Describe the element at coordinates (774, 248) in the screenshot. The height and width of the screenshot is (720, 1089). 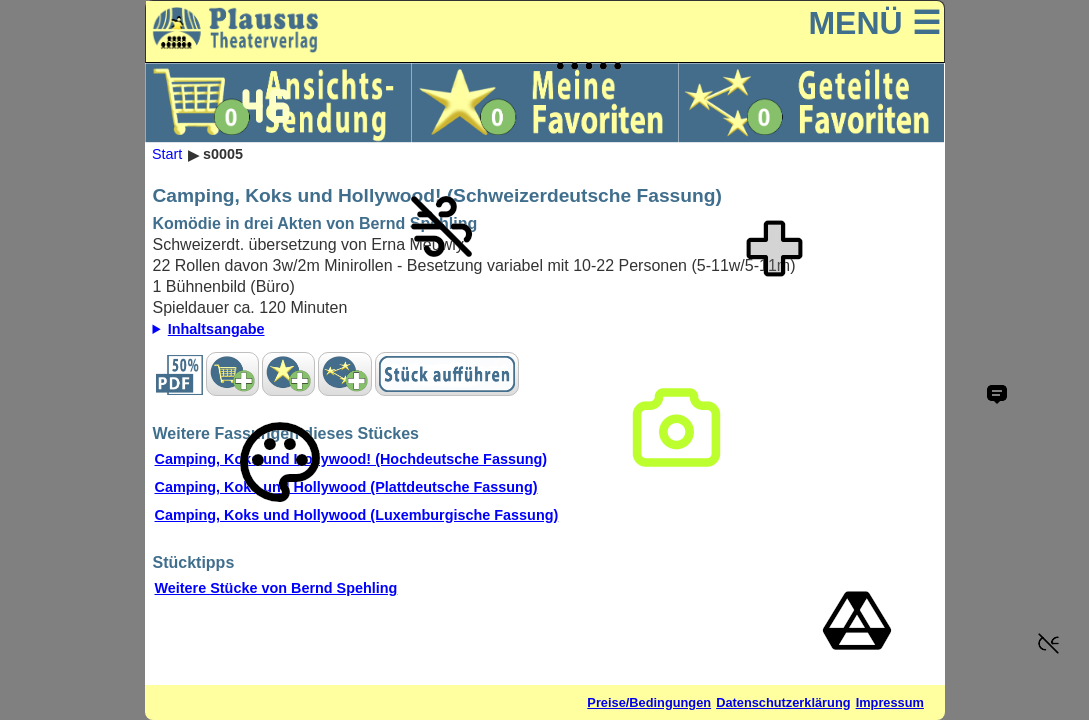
I see `access health or medical information` at that location.